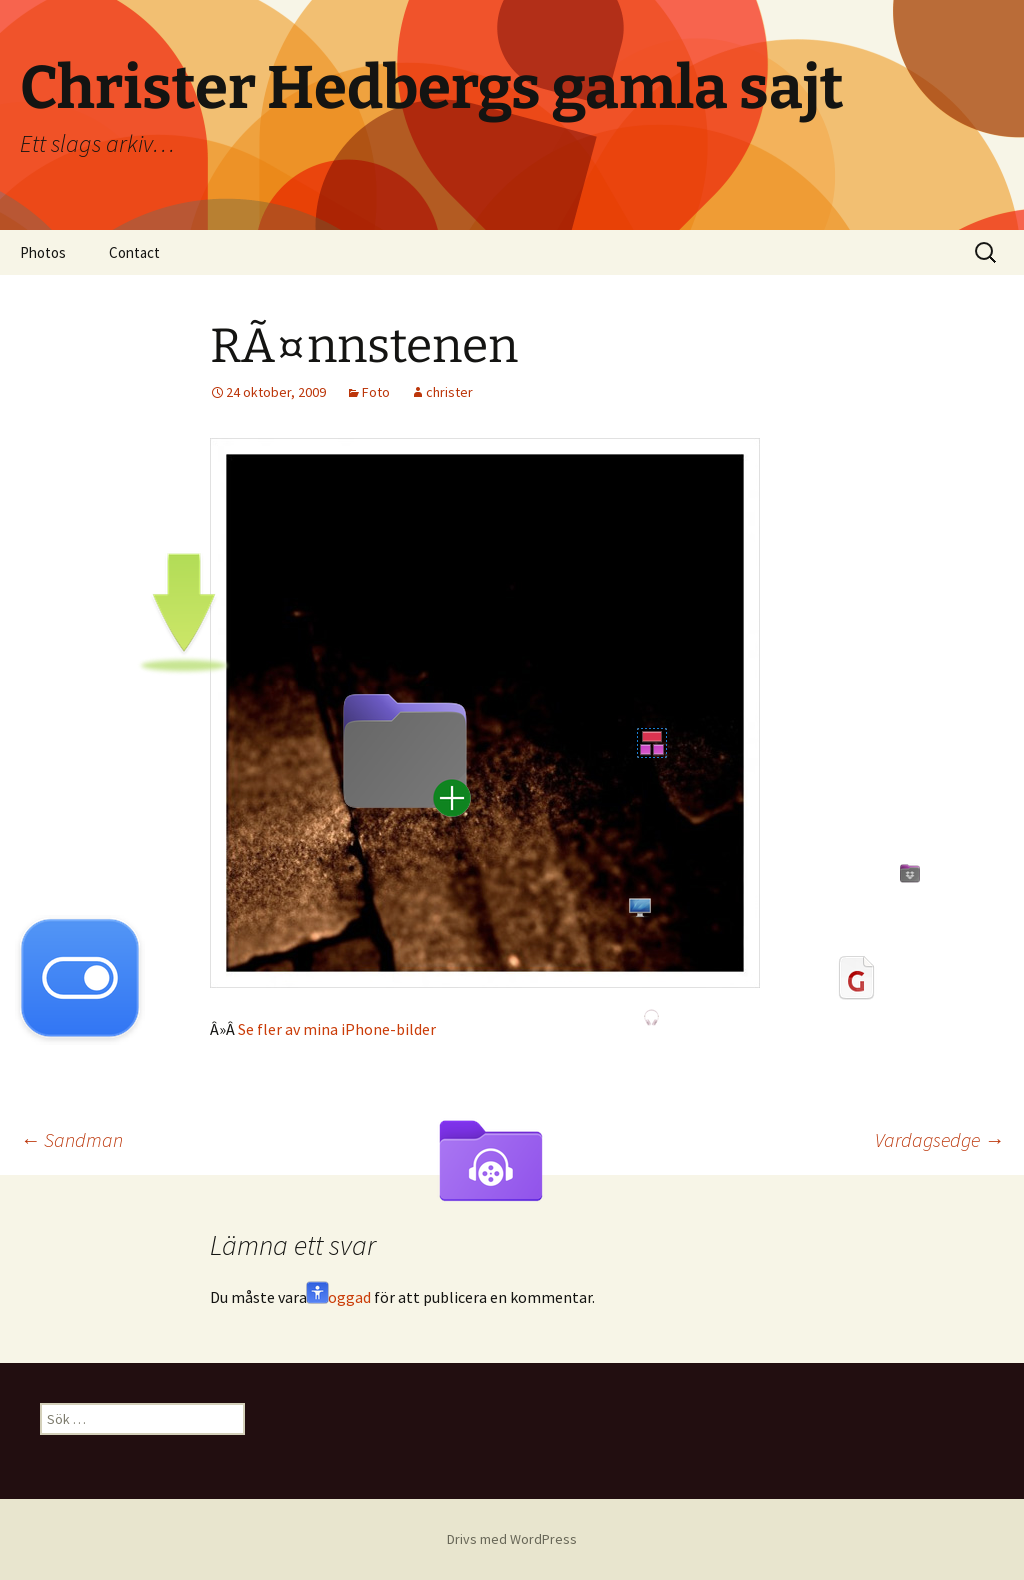 This screenshot has height=1580, width=1024. What do you see at coordinates (490, 1163) in the screenshot?
I see `folder containing 4k video to mp3 converter files` at bounding box center [490, 1163].